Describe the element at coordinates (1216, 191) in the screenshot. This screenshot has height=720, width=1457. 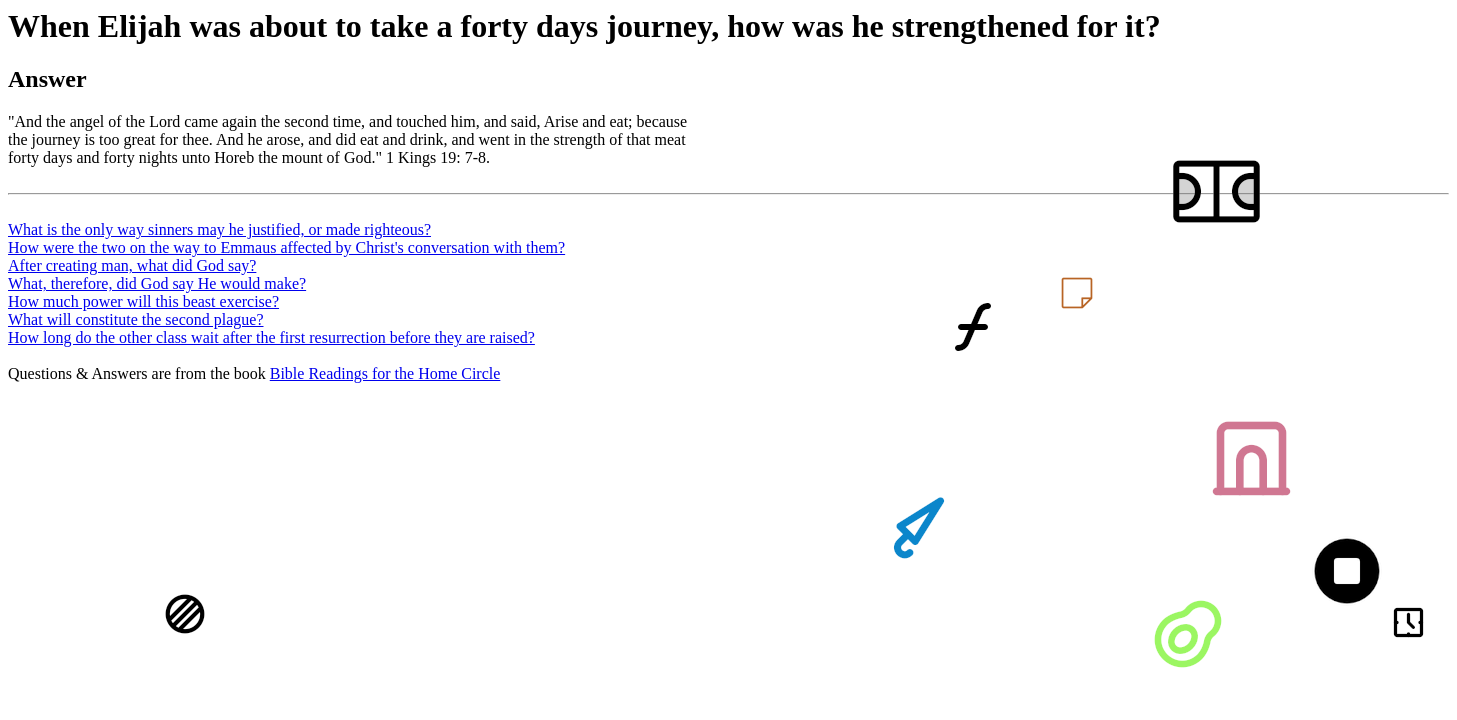
I see `view basketball court availability` at that location.